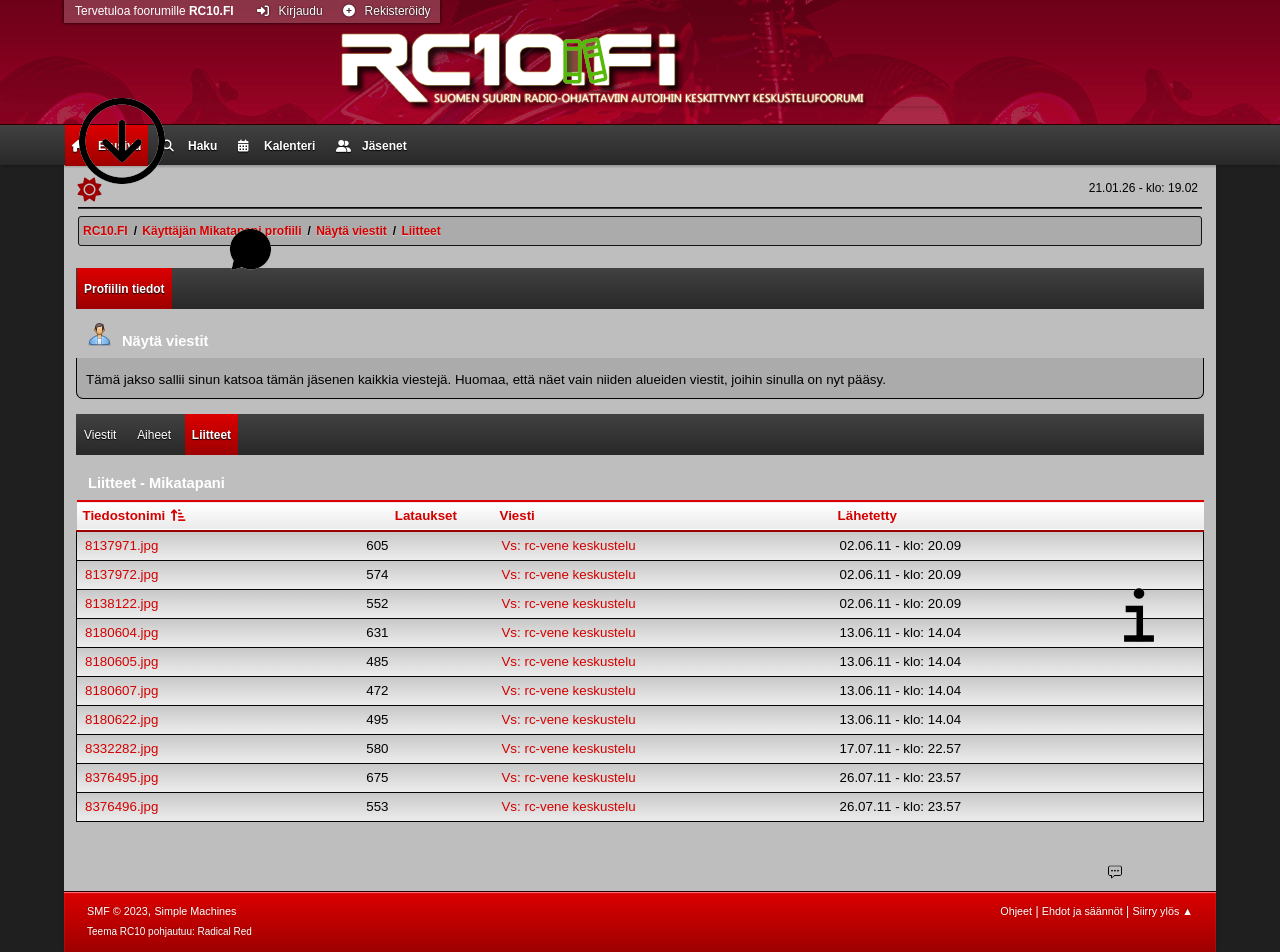  Describe the element at coordinates (1139, 615) in the screenshot. I see `view more information or details` at that location.